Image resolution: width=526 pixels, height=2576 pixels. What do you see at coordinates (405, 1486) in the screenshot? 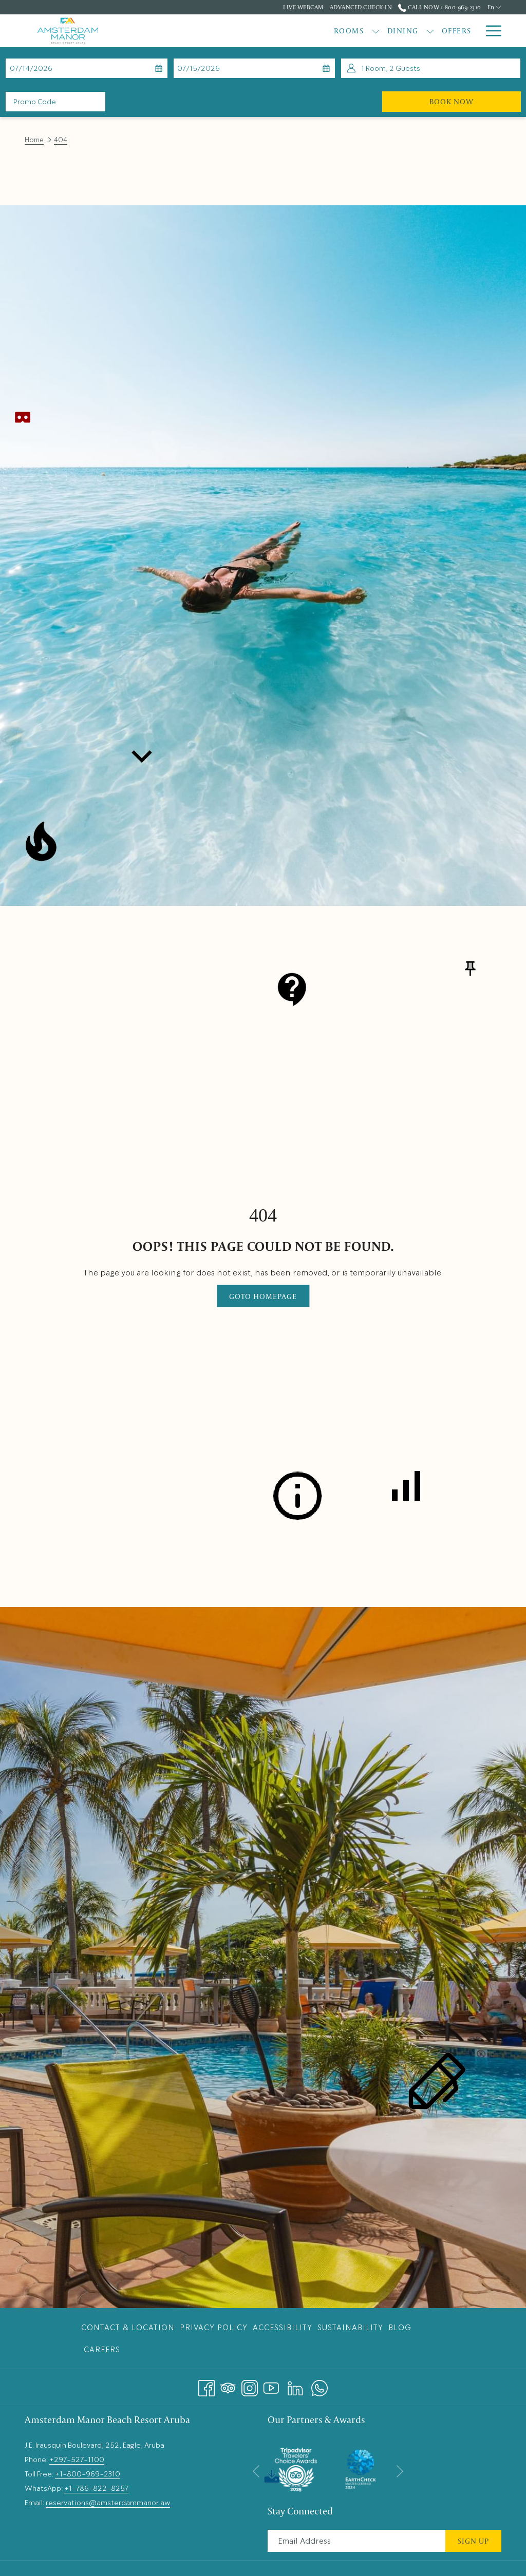
I see `indicates cellular network signal strength` at bounding box center [405, 1486].